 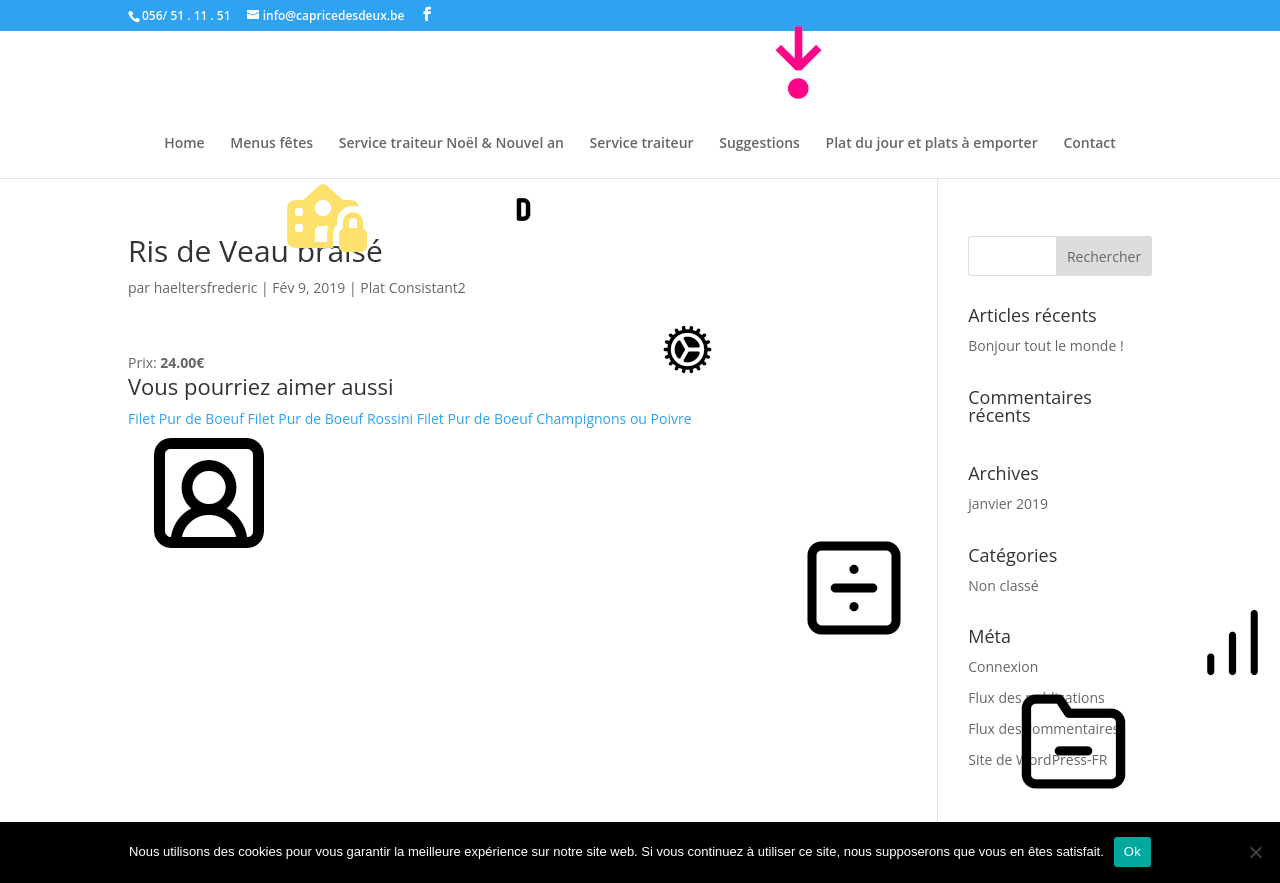 I want to click on step into function during debugging, so click(x=798, y=62).